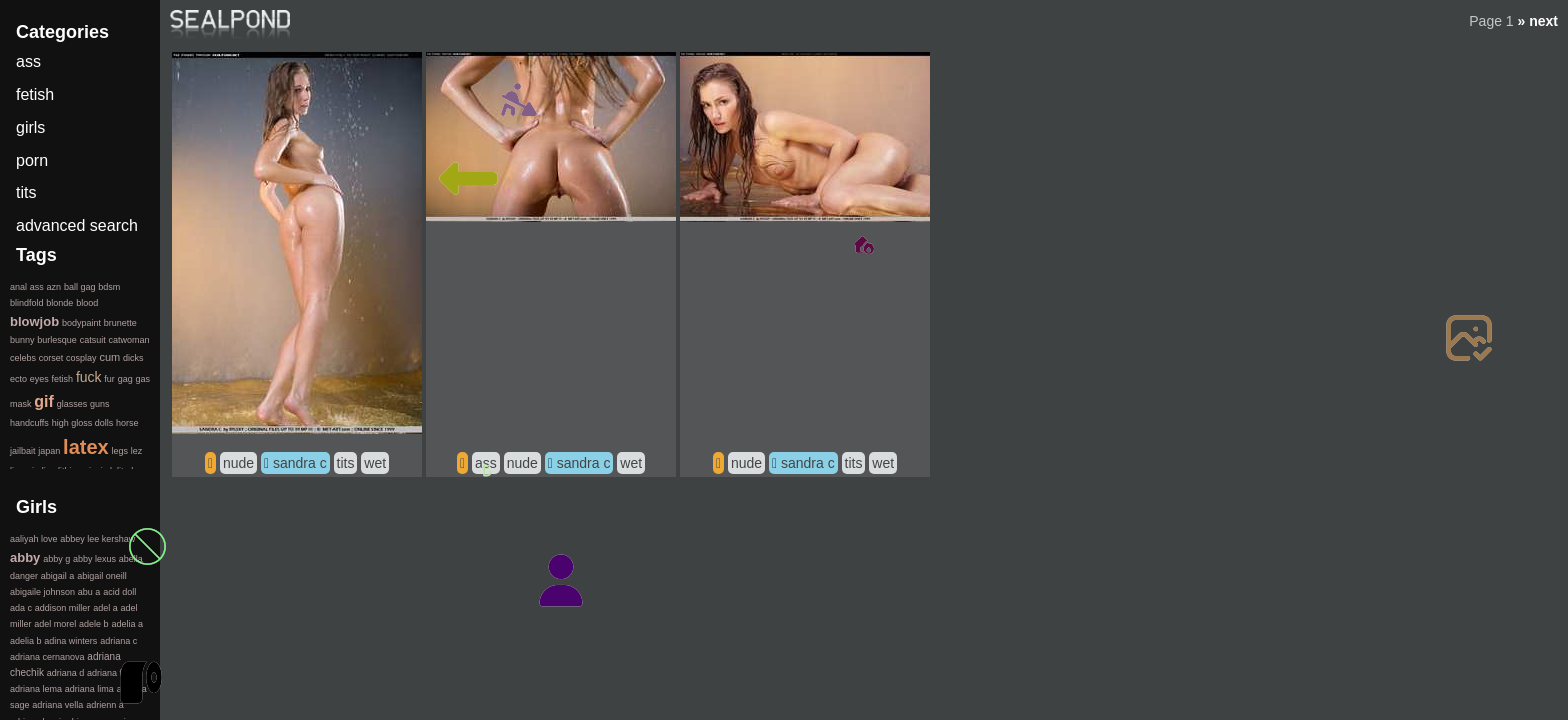 The image size is (1568, 720). I want to click on indicates restroom or bathroom location, so click(141, 680).